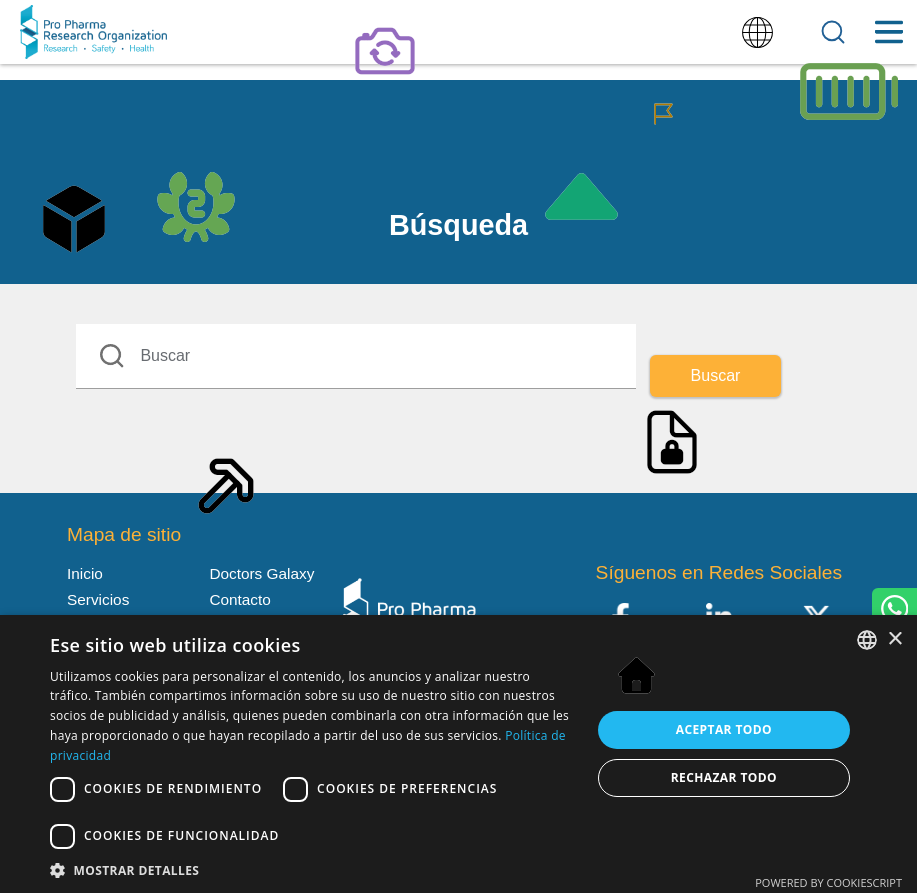 The height and width of the screenshot is (893, 917). What do you see at coordinates (636, 675) in the screenshot?
I see `navigate to home screen` at bounding box center [636, 675].